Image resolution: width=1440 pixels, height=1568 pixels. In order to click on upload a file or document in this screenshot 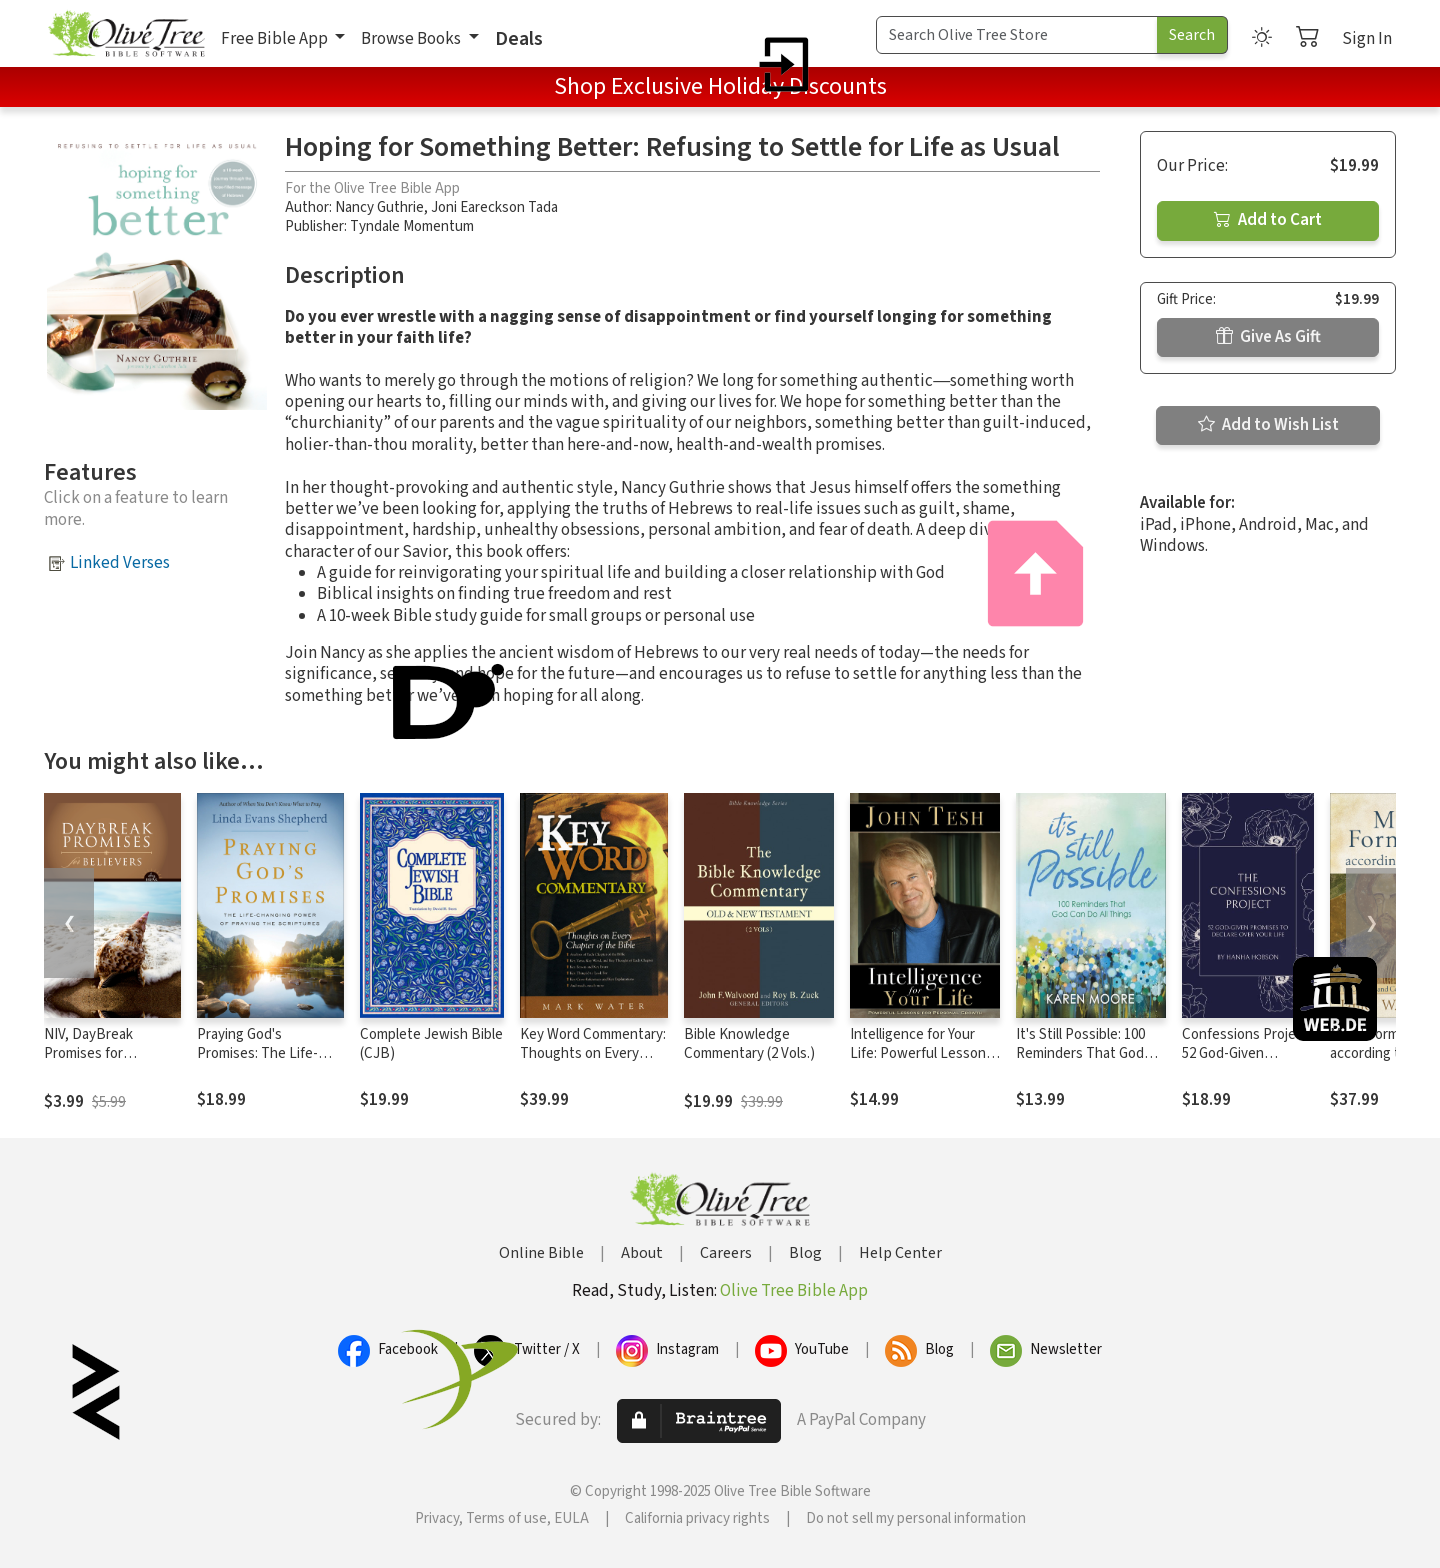, I will do `click(1035, 573)`.